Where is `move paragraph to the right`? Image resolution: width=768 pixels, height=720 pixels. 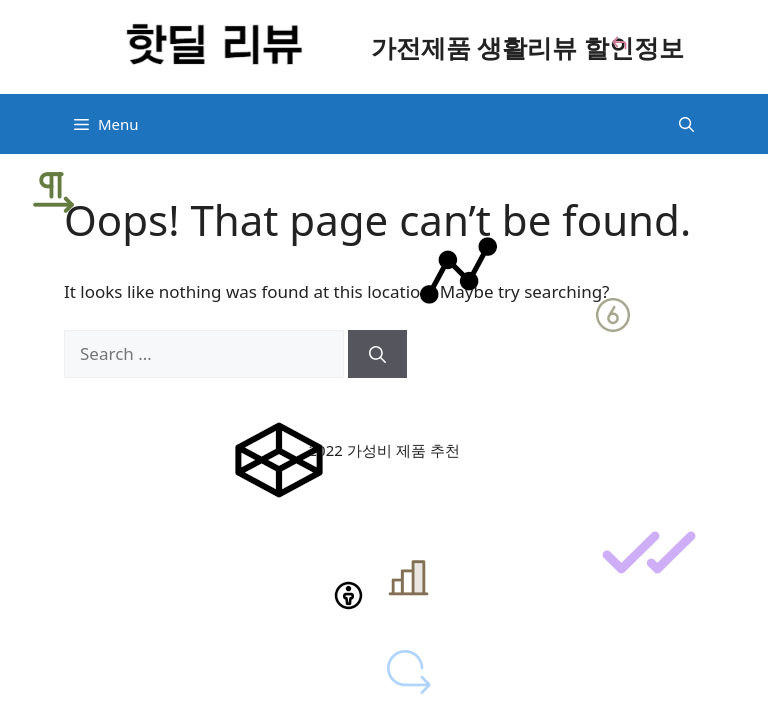
move paragraph to the right is located at coordinates (53, 192).